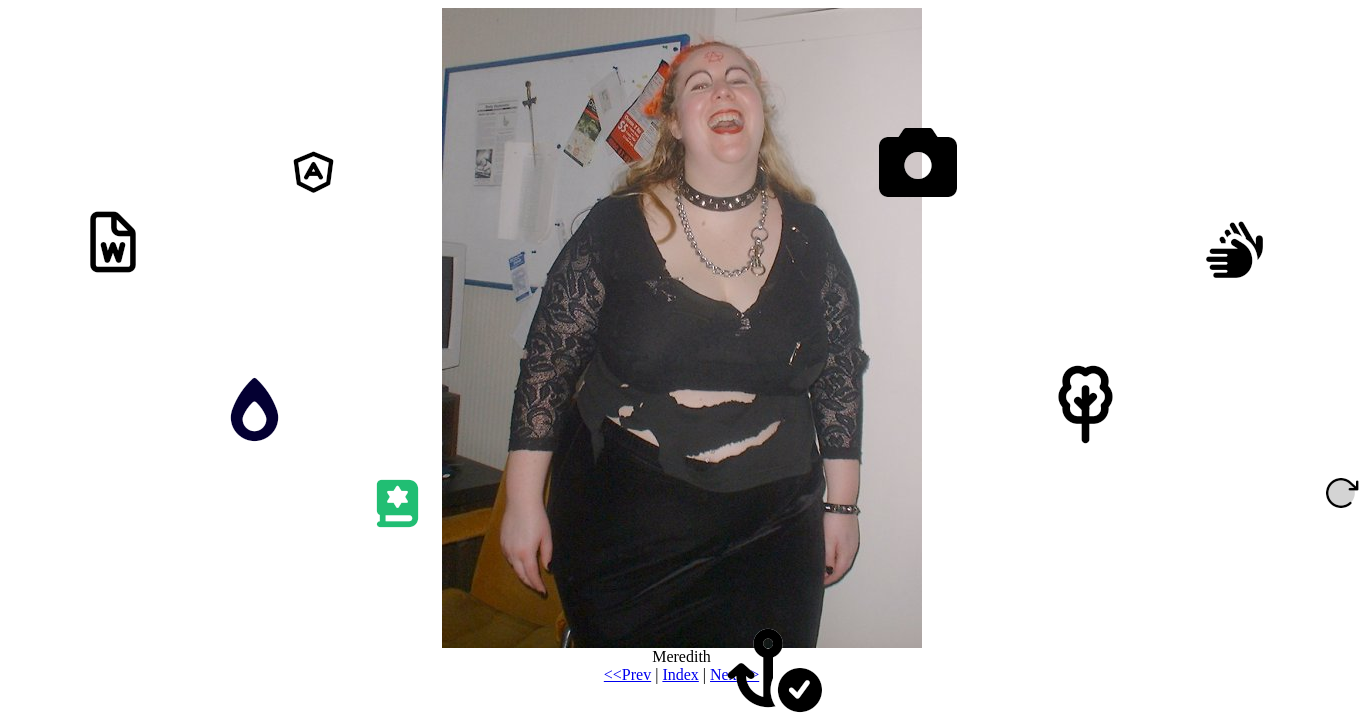 The width and height of the screenshot is (1363, 720). What do you see at coordinates (254, 409) in the screenshot?
I see `indicates trending or hot content` at bounding box center [254, 409].